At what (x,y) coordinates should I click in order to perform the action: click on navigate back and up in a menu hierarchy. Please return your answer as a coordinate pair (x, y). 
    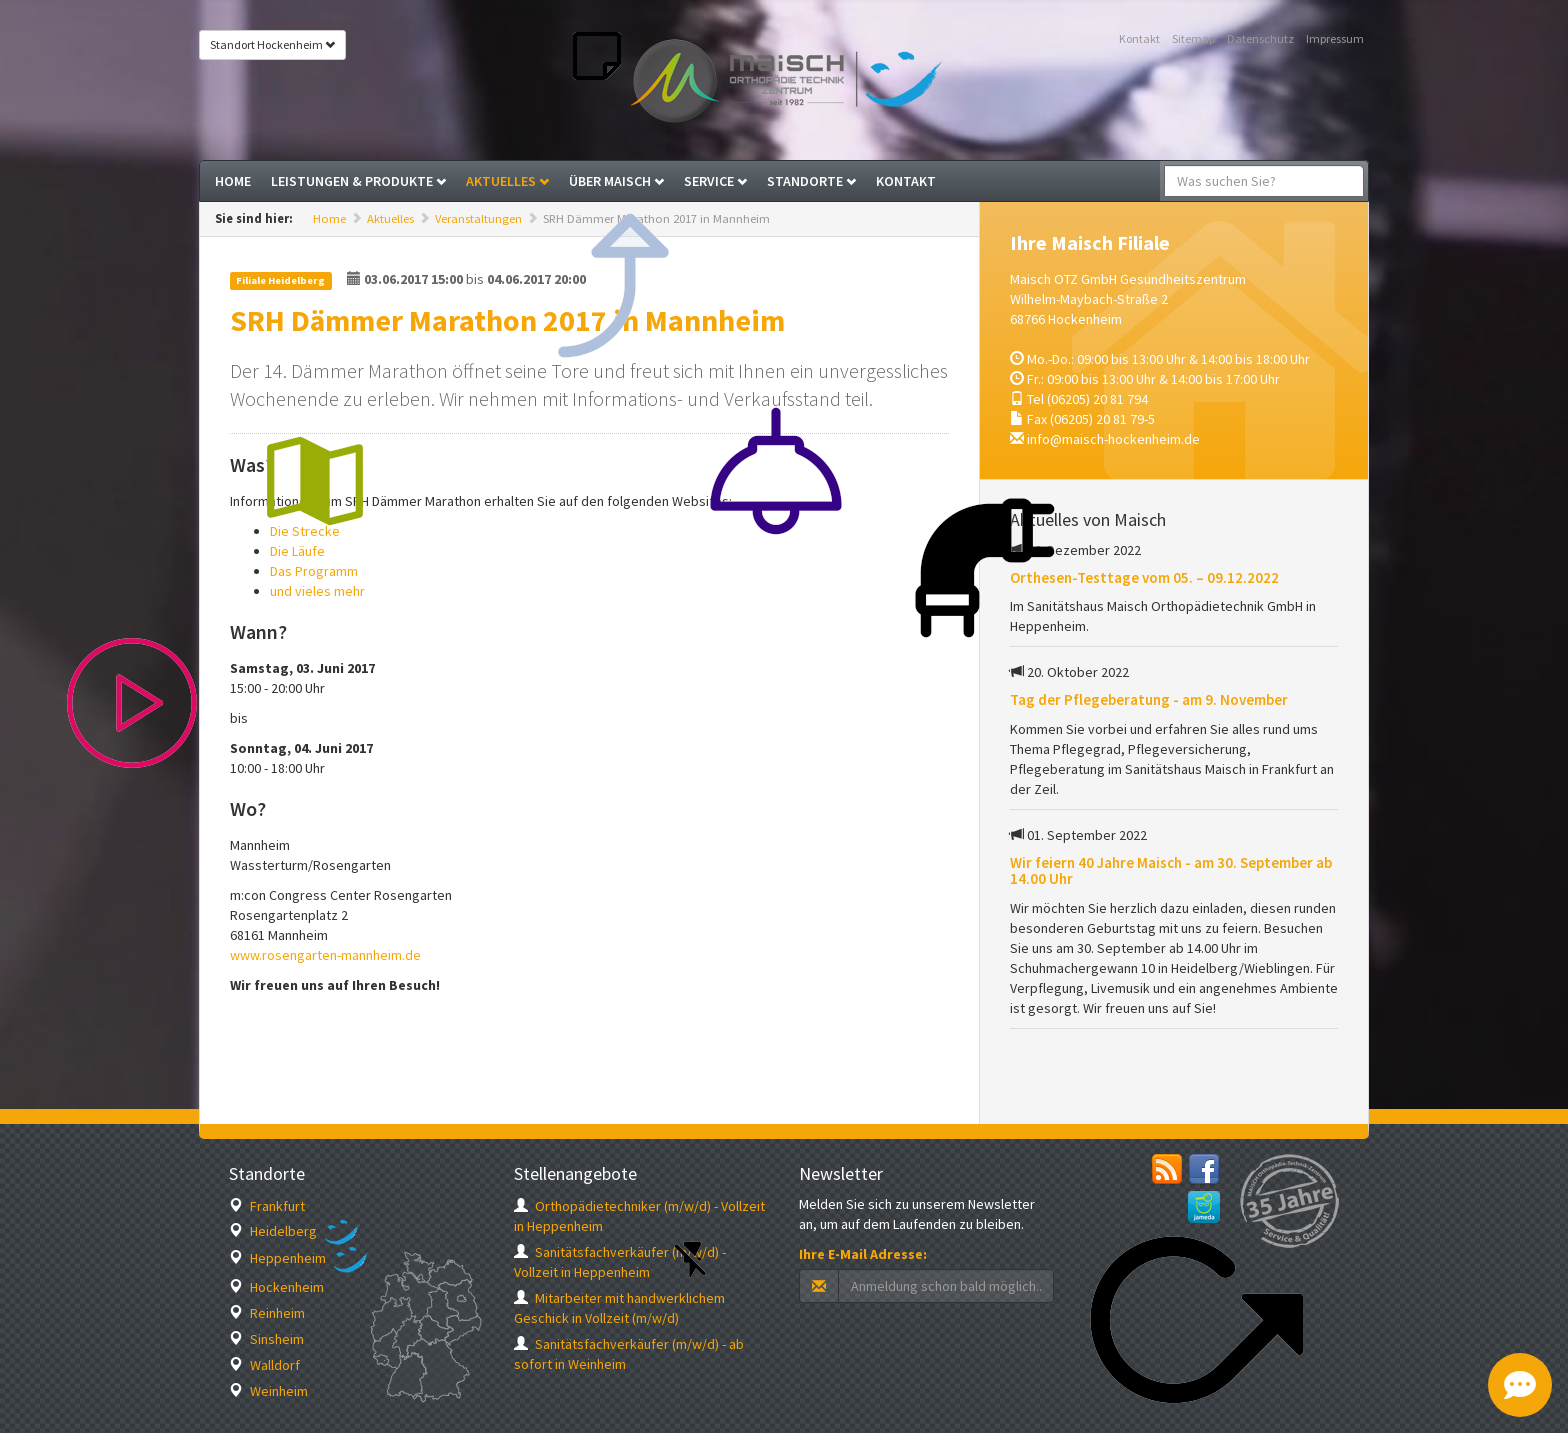
    Looking at the image, I should click on (613, 285).